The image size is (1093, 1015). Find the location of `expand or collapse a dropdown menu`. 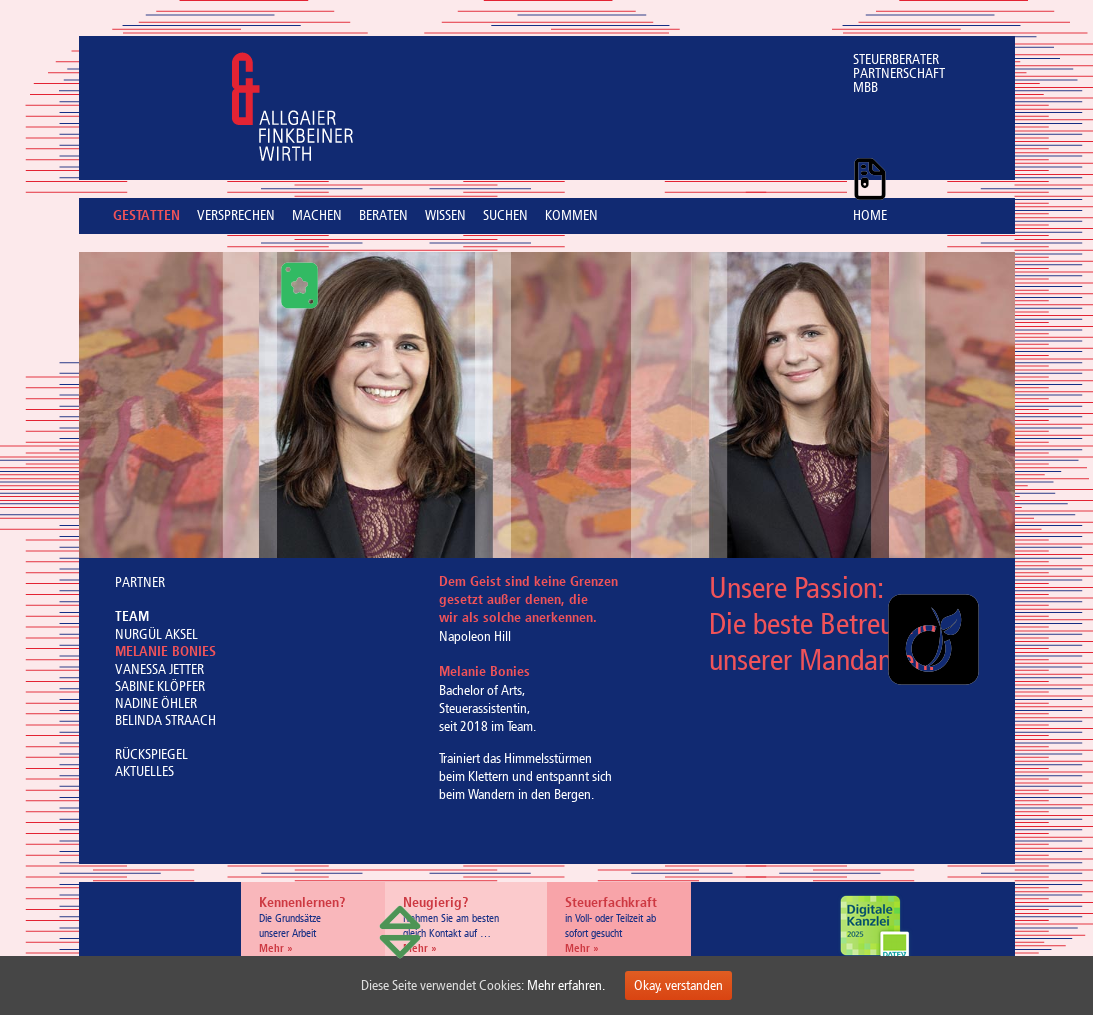

expand or collapse a dropdown menu is located at coordinates (400, 932).